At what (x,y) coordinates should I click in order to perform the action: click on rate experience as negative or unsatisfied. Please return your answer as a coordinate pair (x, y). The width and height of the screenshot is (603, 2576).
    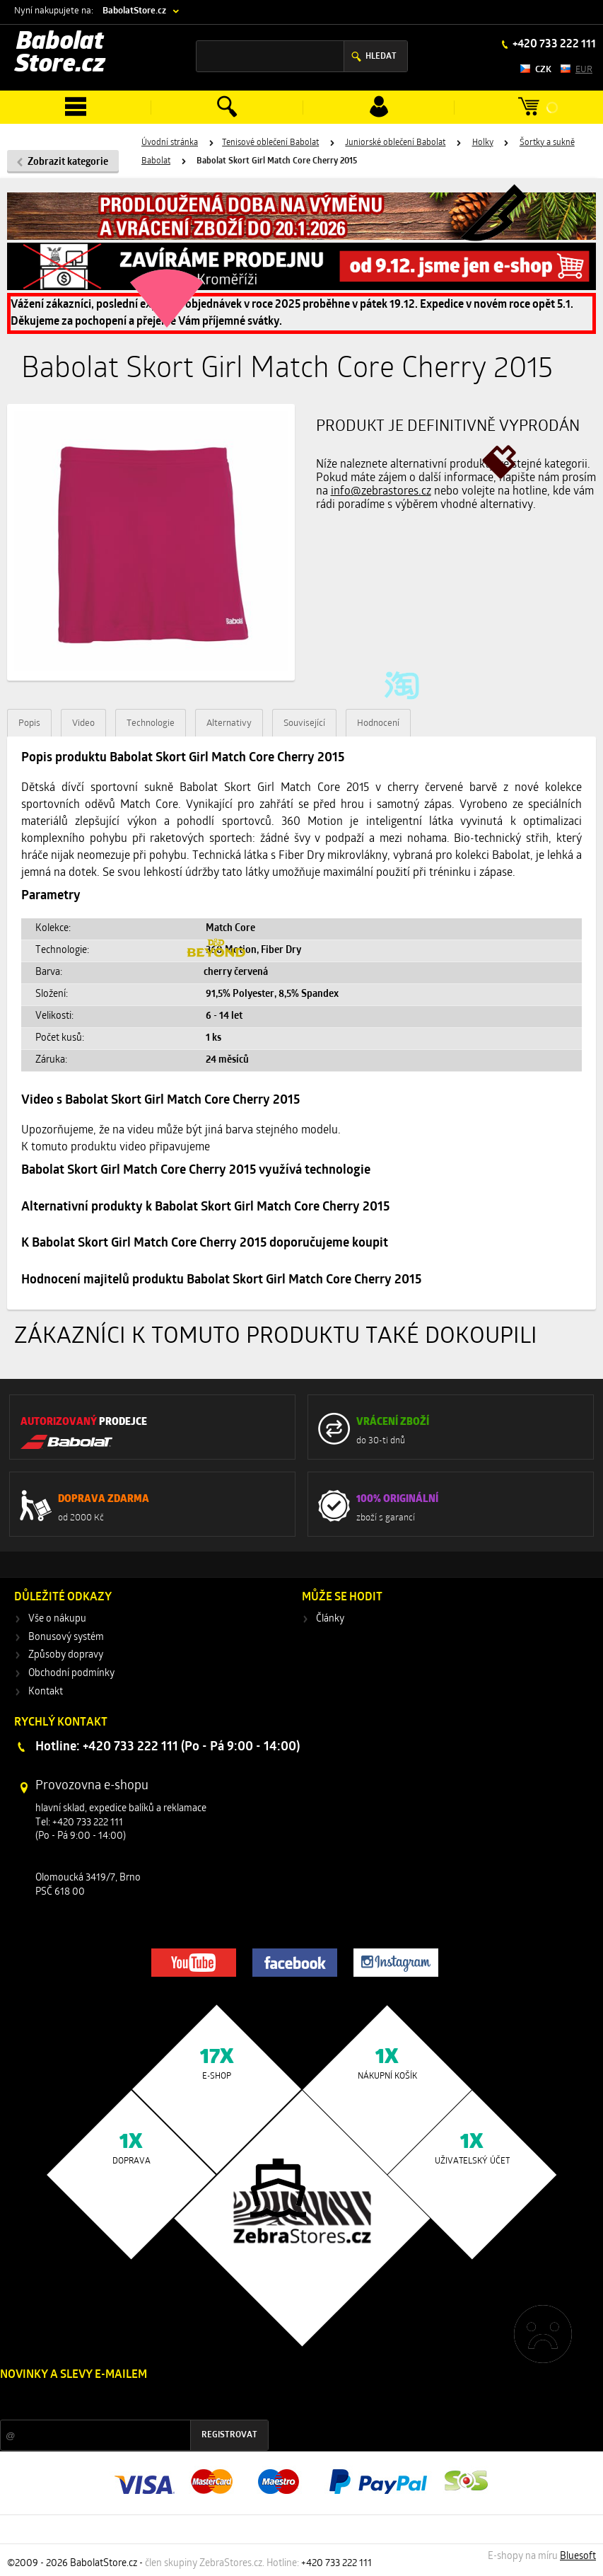
    Looking at the image, I should click on (543, 2334).